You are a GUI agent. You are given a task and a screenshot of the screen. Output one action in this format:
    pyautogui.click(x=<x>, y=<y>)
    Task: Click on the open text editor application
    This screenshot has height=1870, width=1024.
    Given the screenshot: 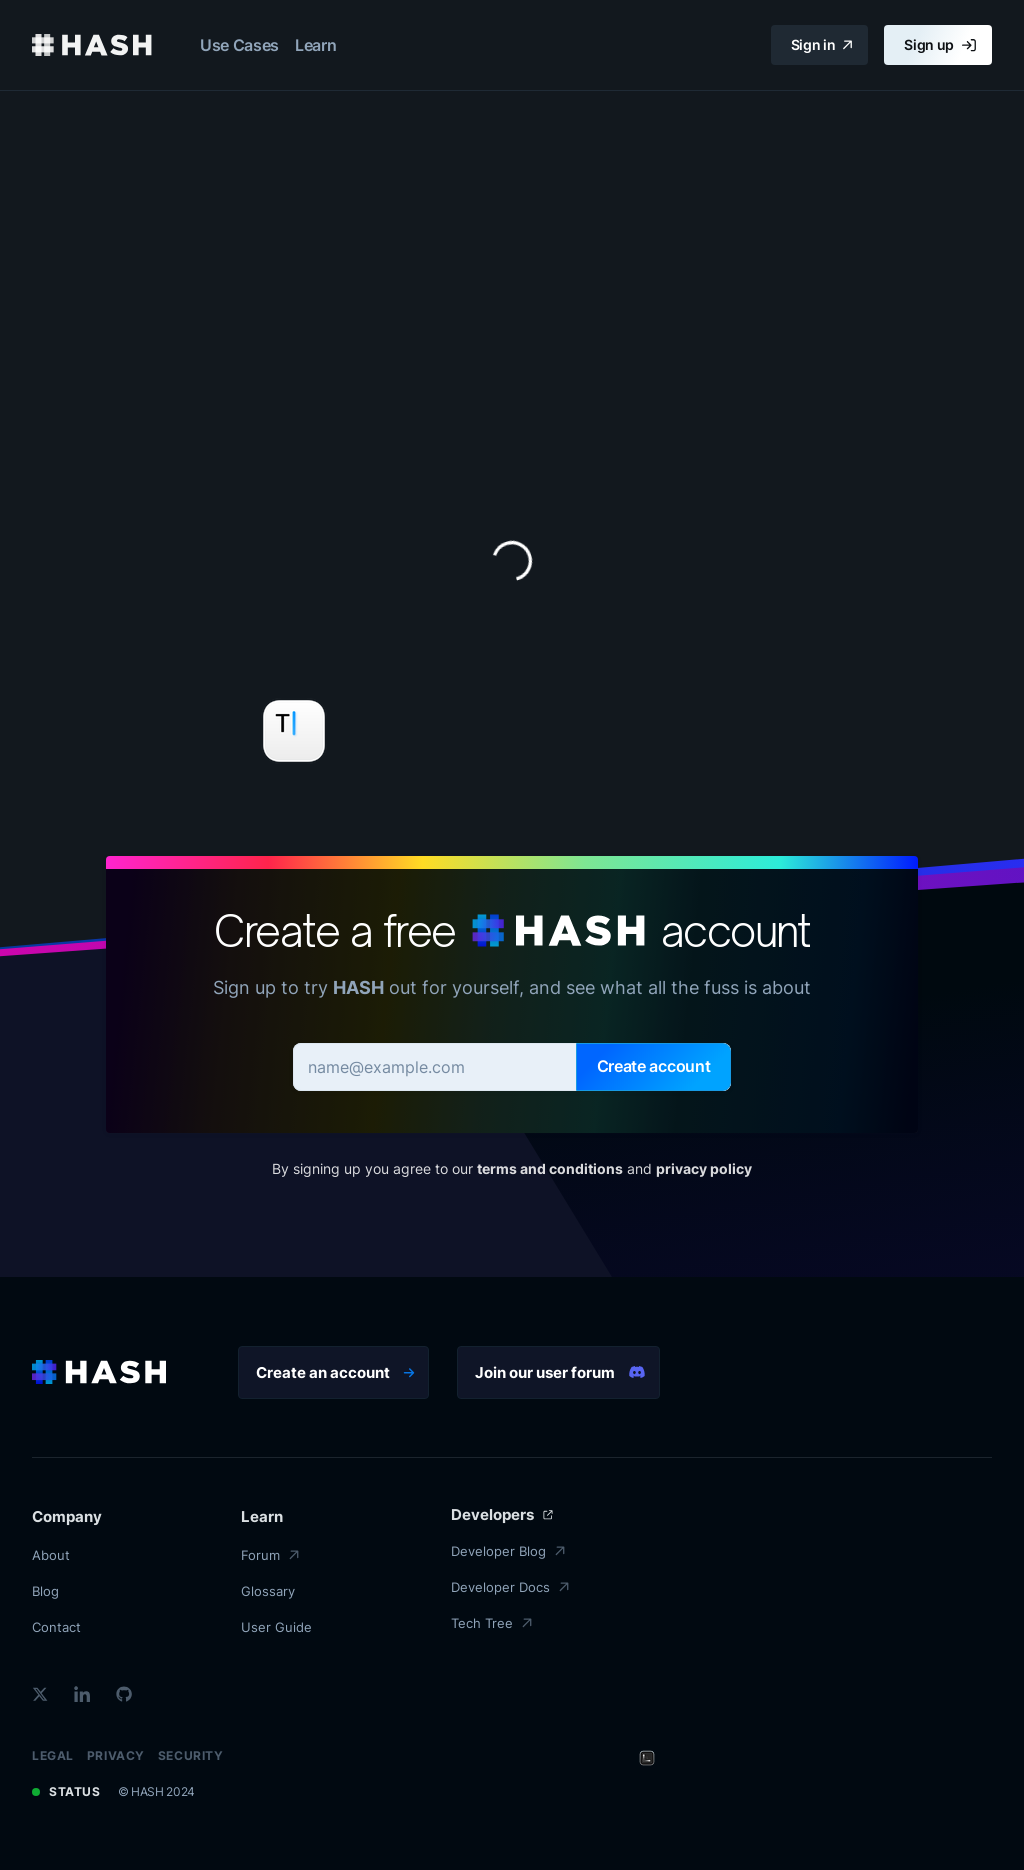 What is the action you would take?
    pyautogui.click(x=294, y=731)
    